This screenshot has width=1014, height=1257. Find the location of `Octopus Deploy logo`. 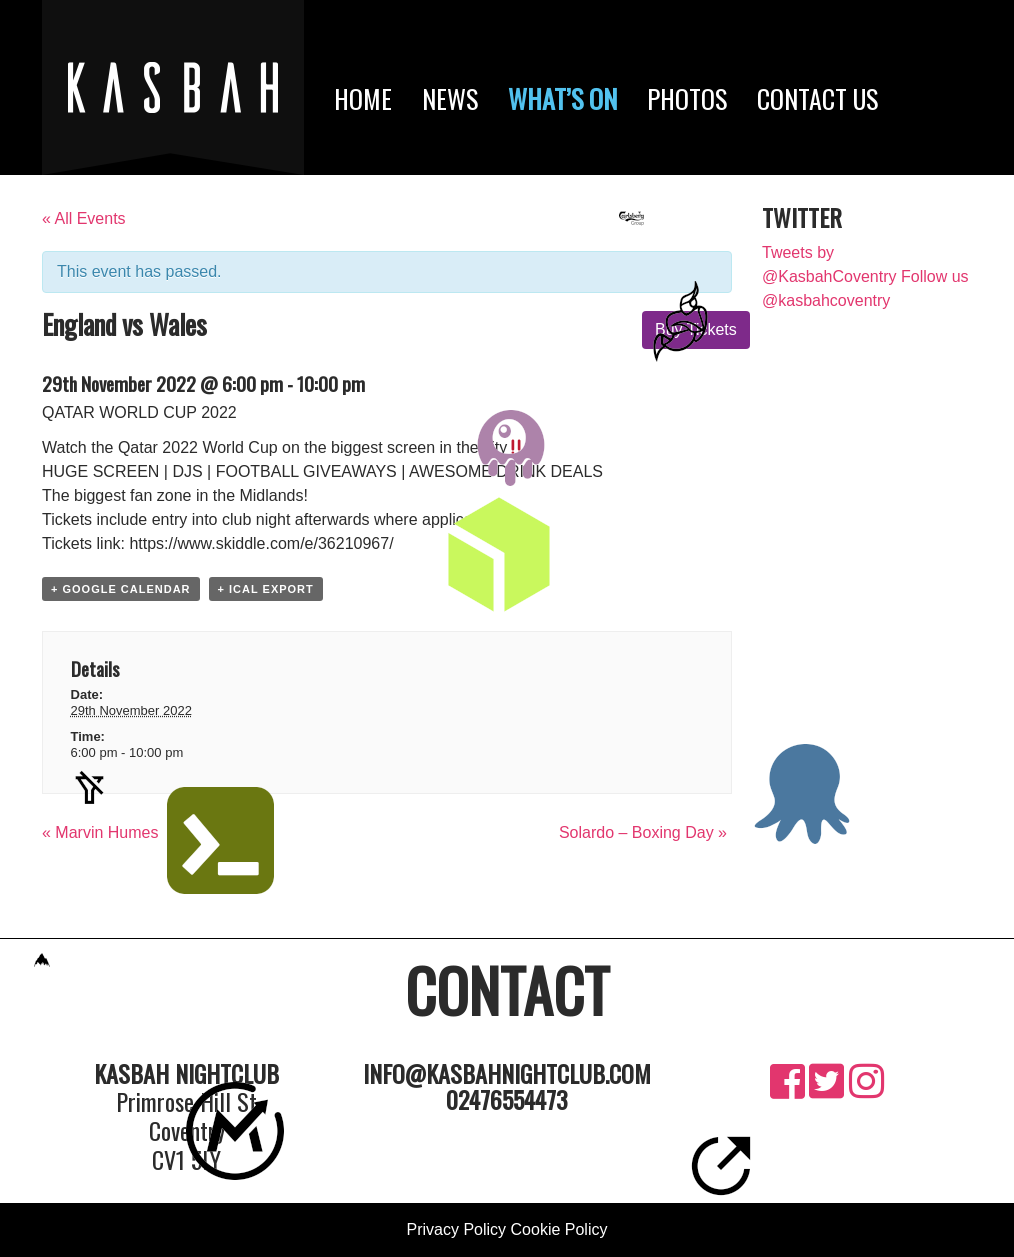

Octopus Deploy logo is located at coordinates (802, 794).